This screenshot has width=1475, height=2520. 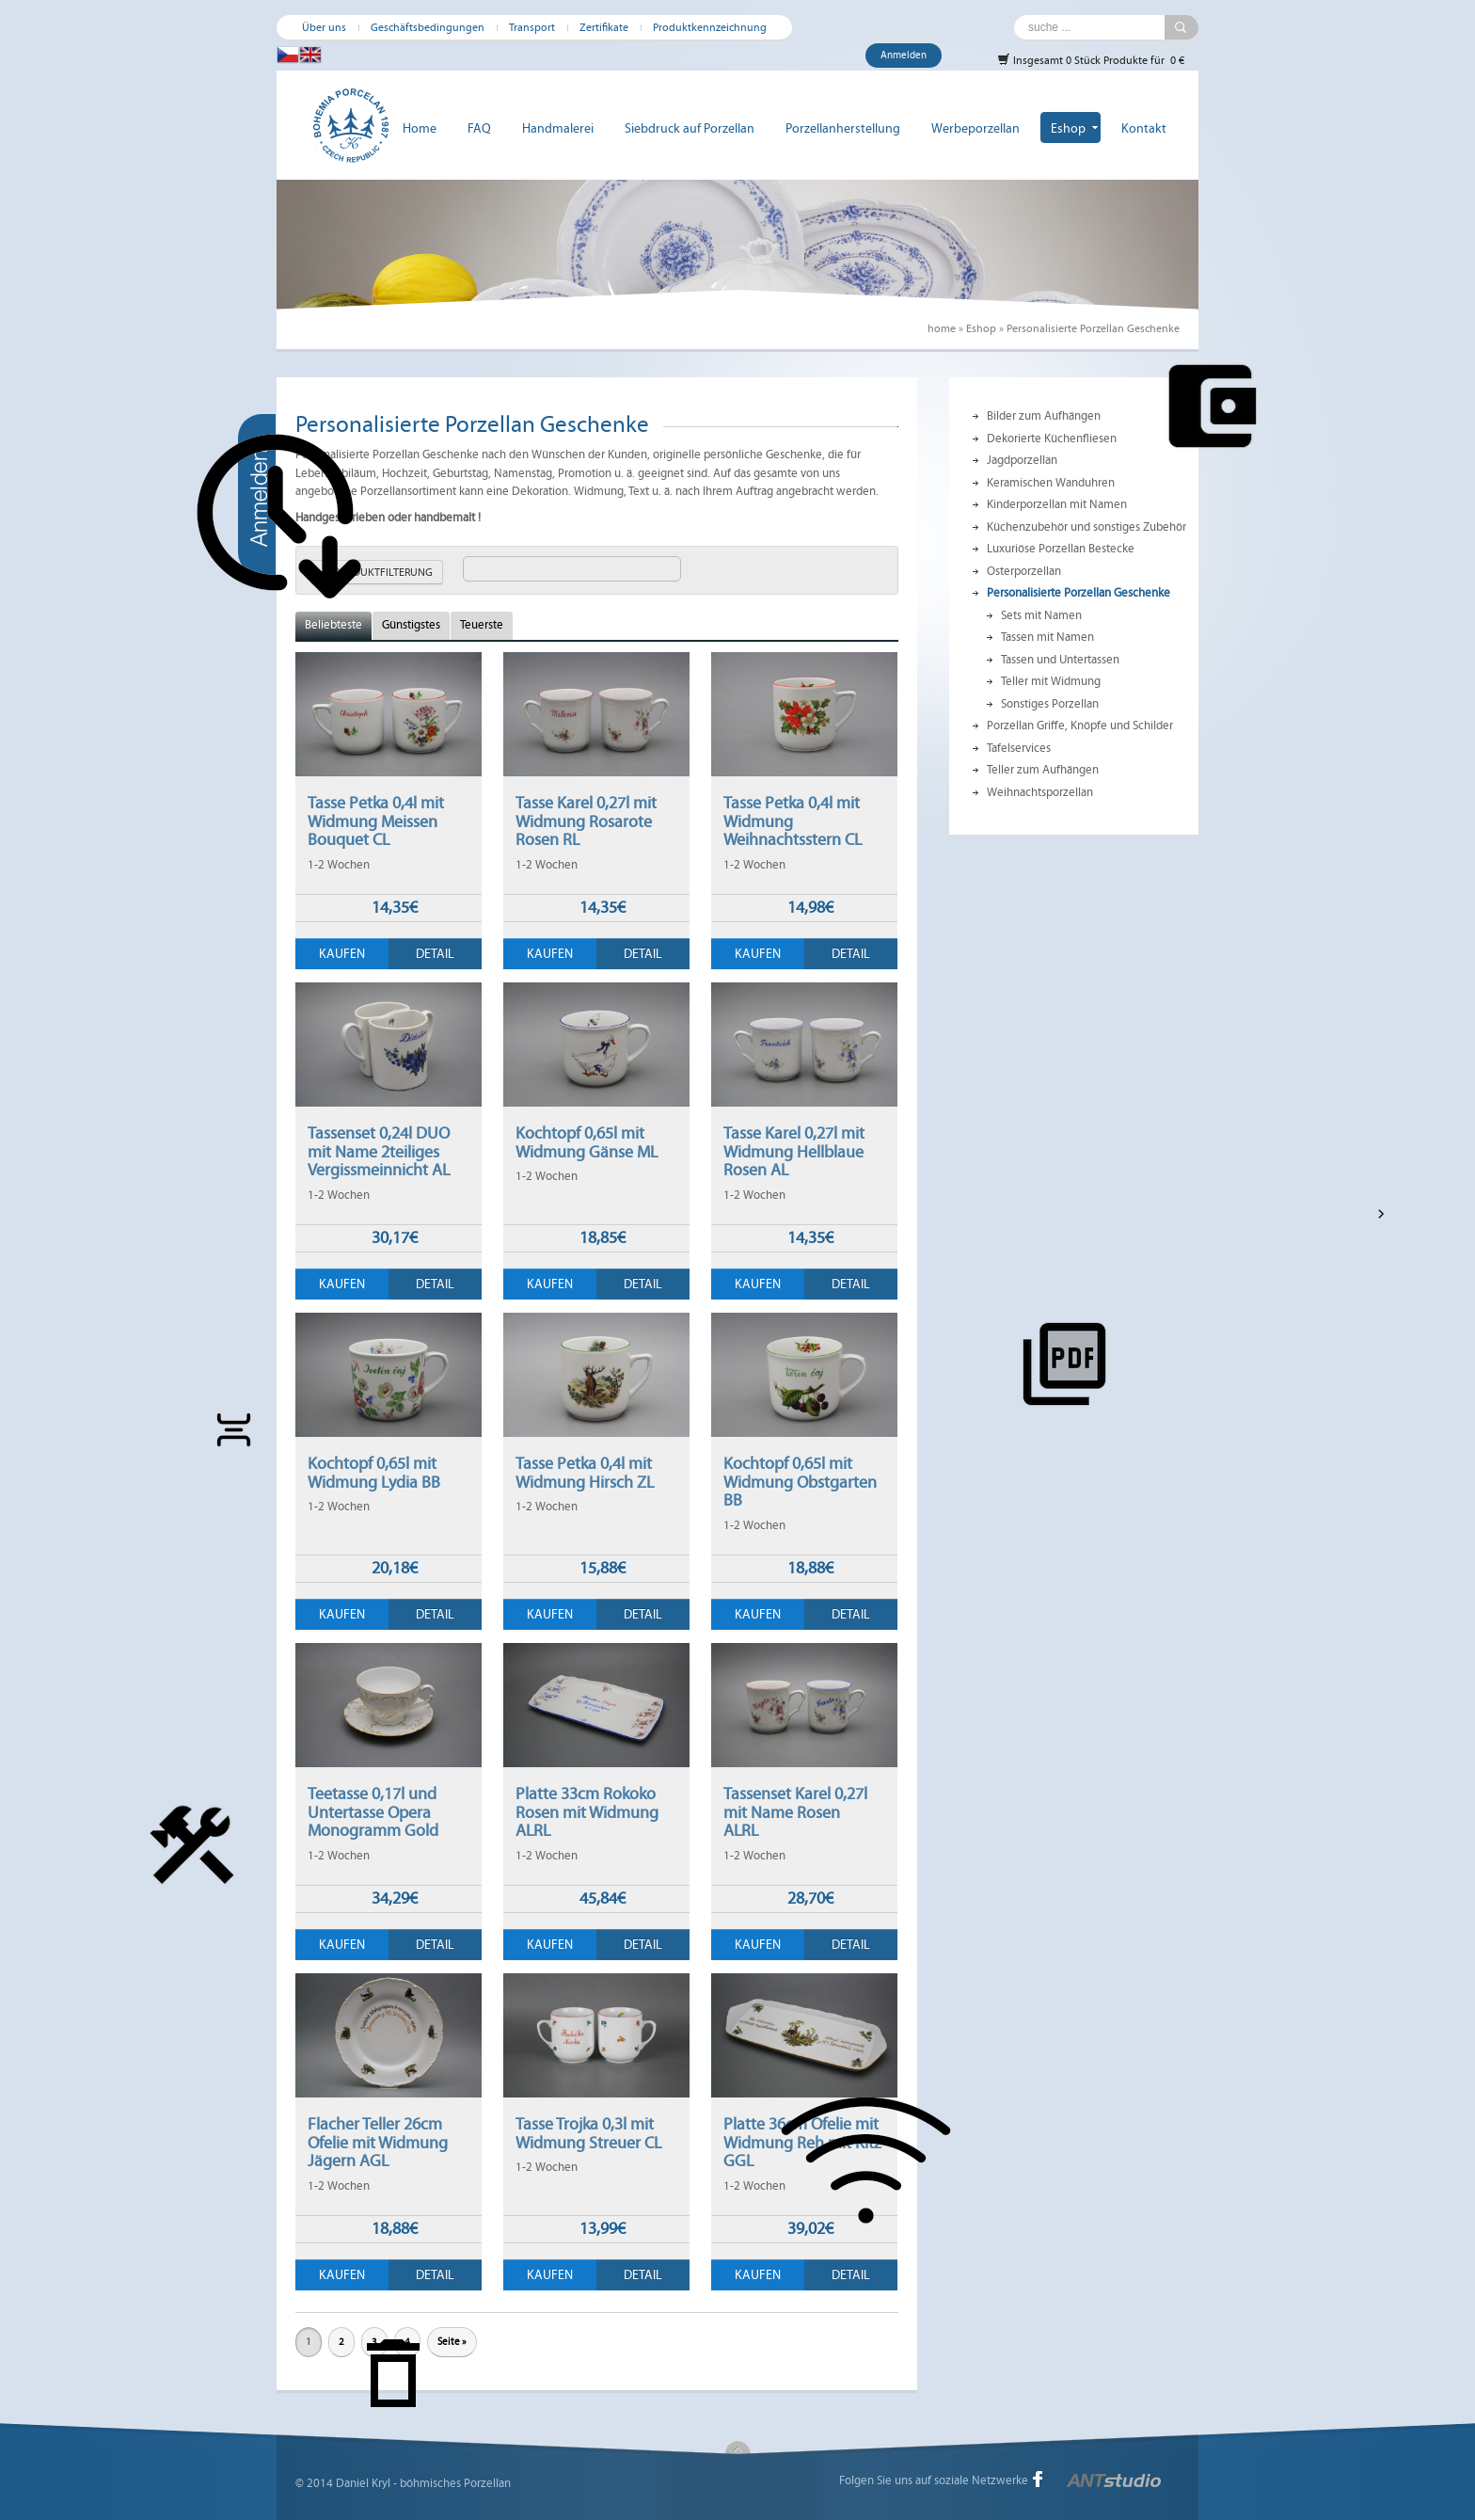 What do you see at coordinates (1381, 1214) in the screenshot?
I see `go to the next item or page` at bounding box center [1381, 1214].